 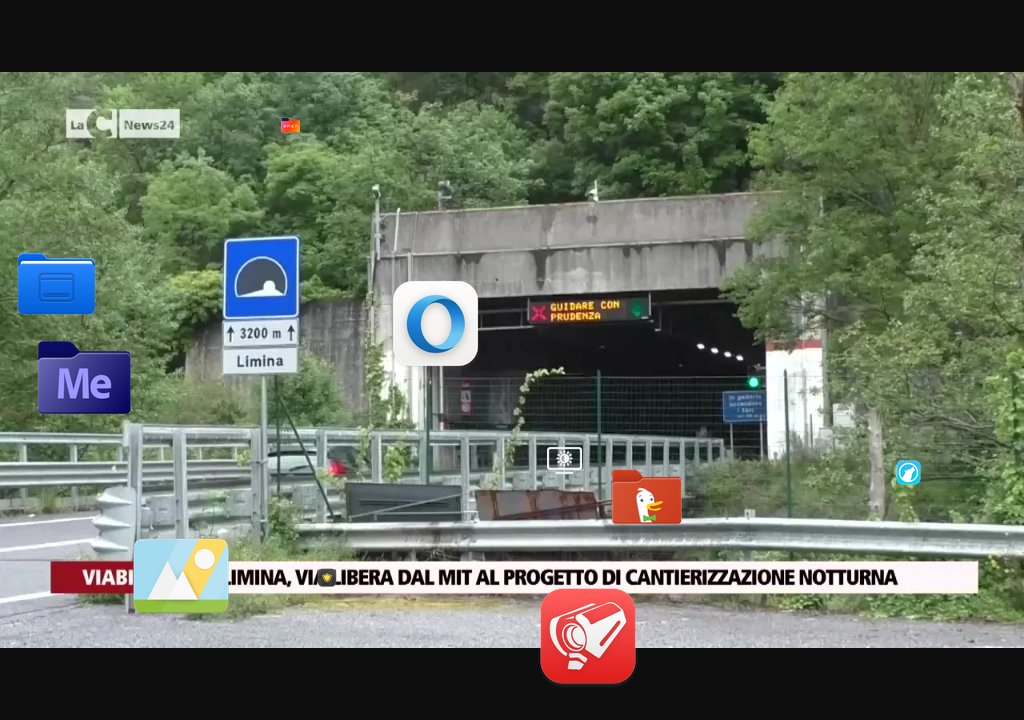 I want to click on open DuckDuckGo browser downloads folder, so click(x=646, y=498).